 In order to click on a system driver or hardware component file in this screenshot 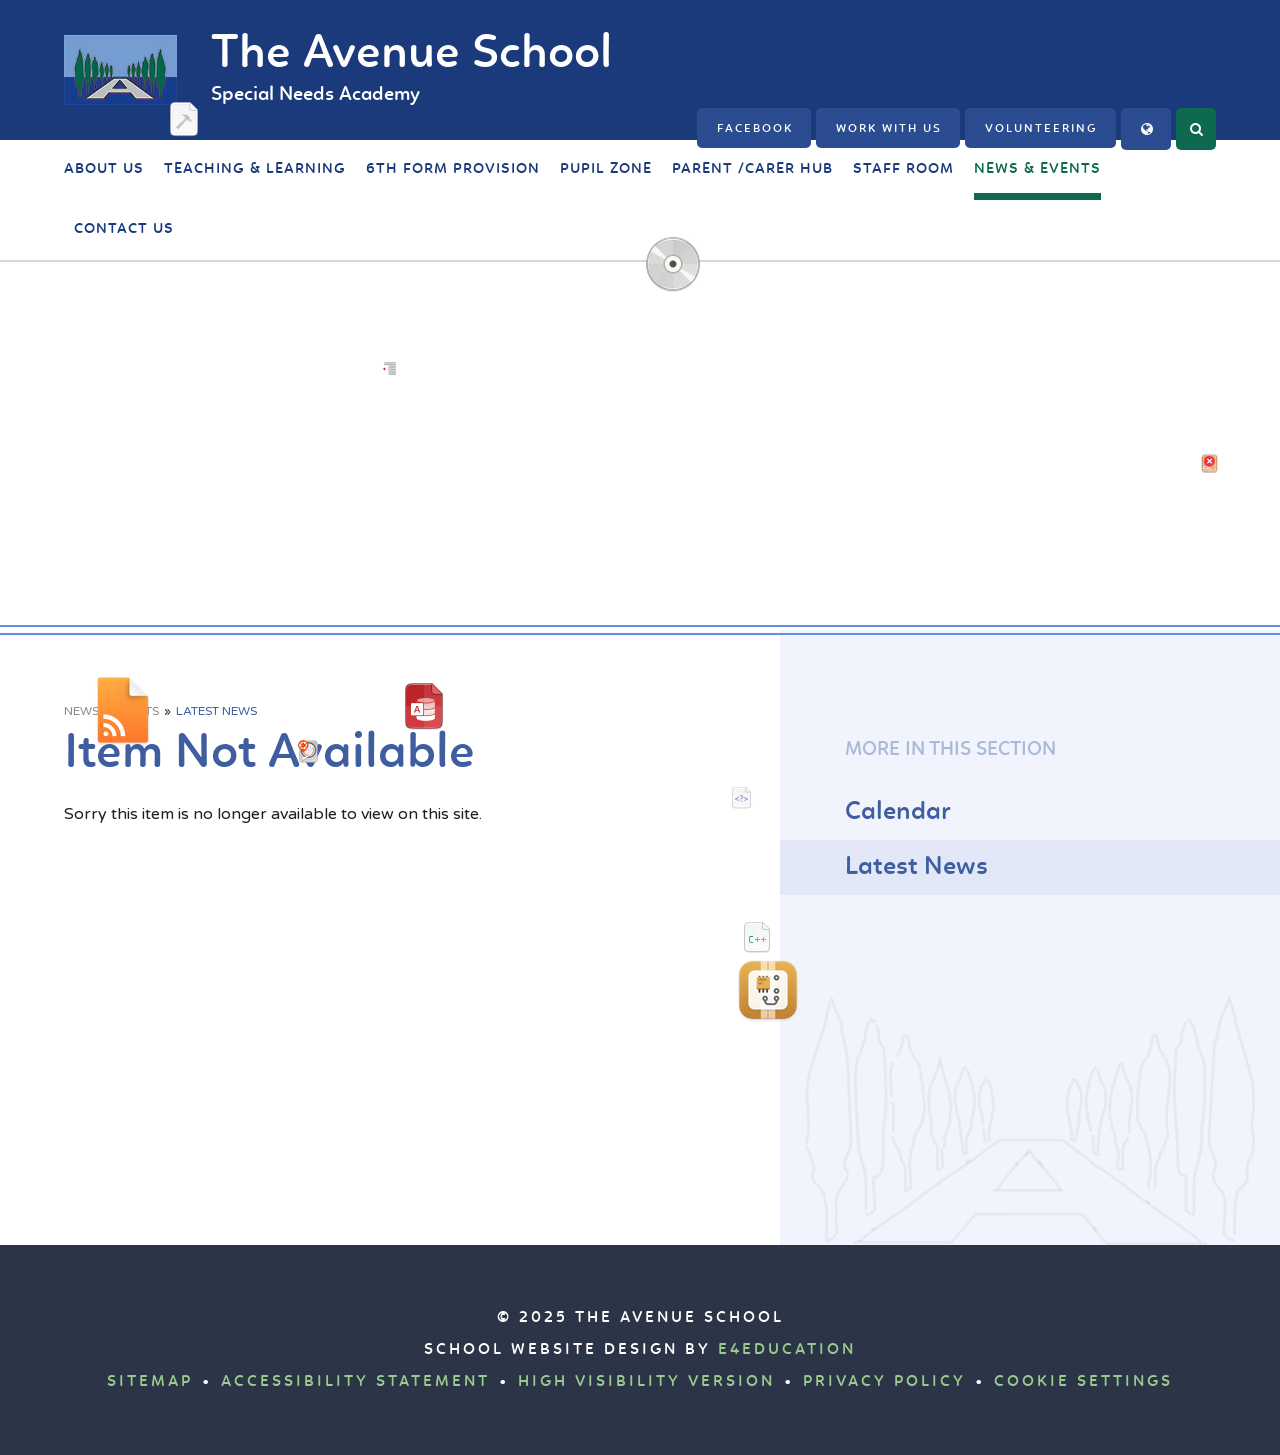, I will do `click(768, 991)`.